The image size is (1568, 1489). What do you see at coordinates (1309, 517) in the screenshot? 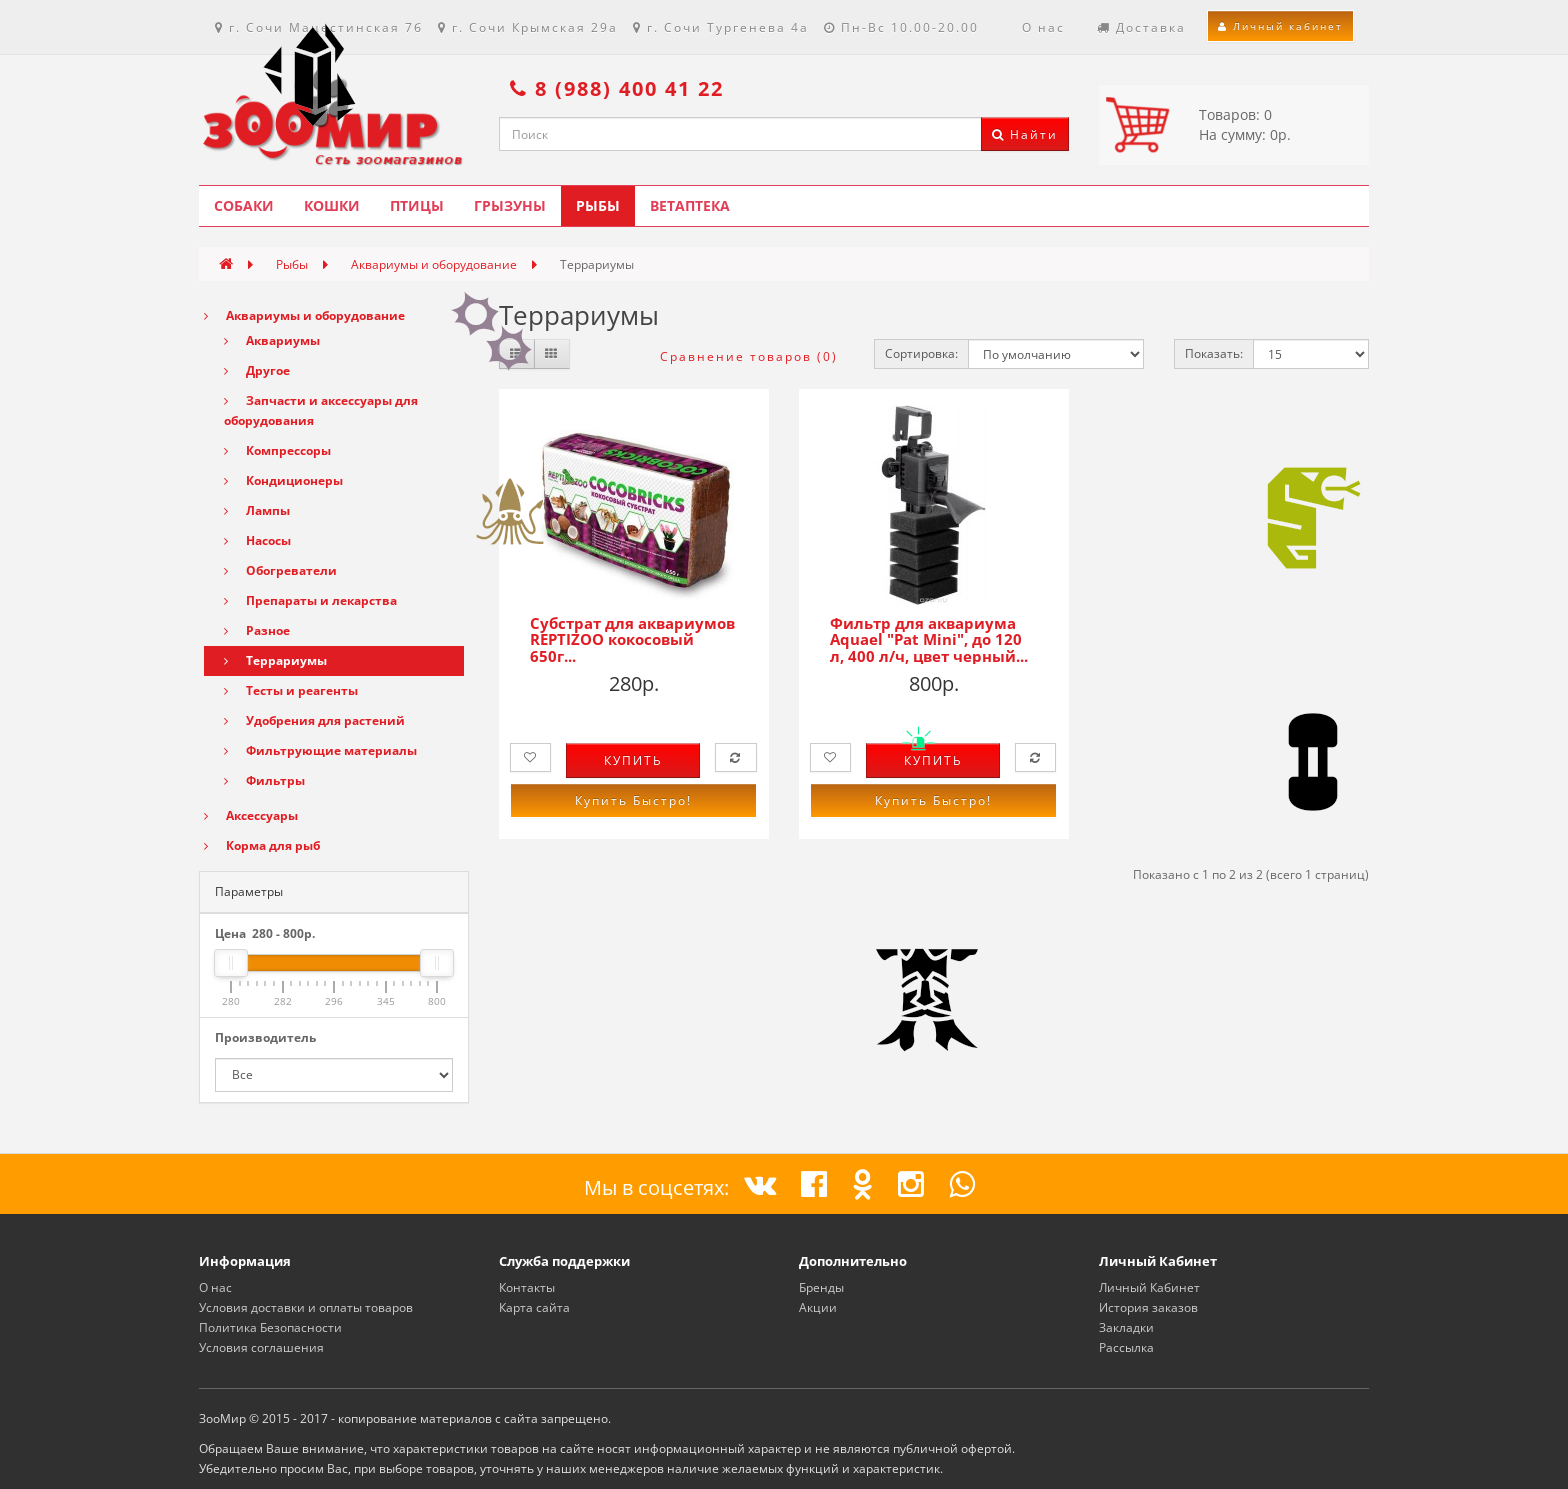
I see `access snake totem or serpent-themed game content` at bounding box center [1309, 517].